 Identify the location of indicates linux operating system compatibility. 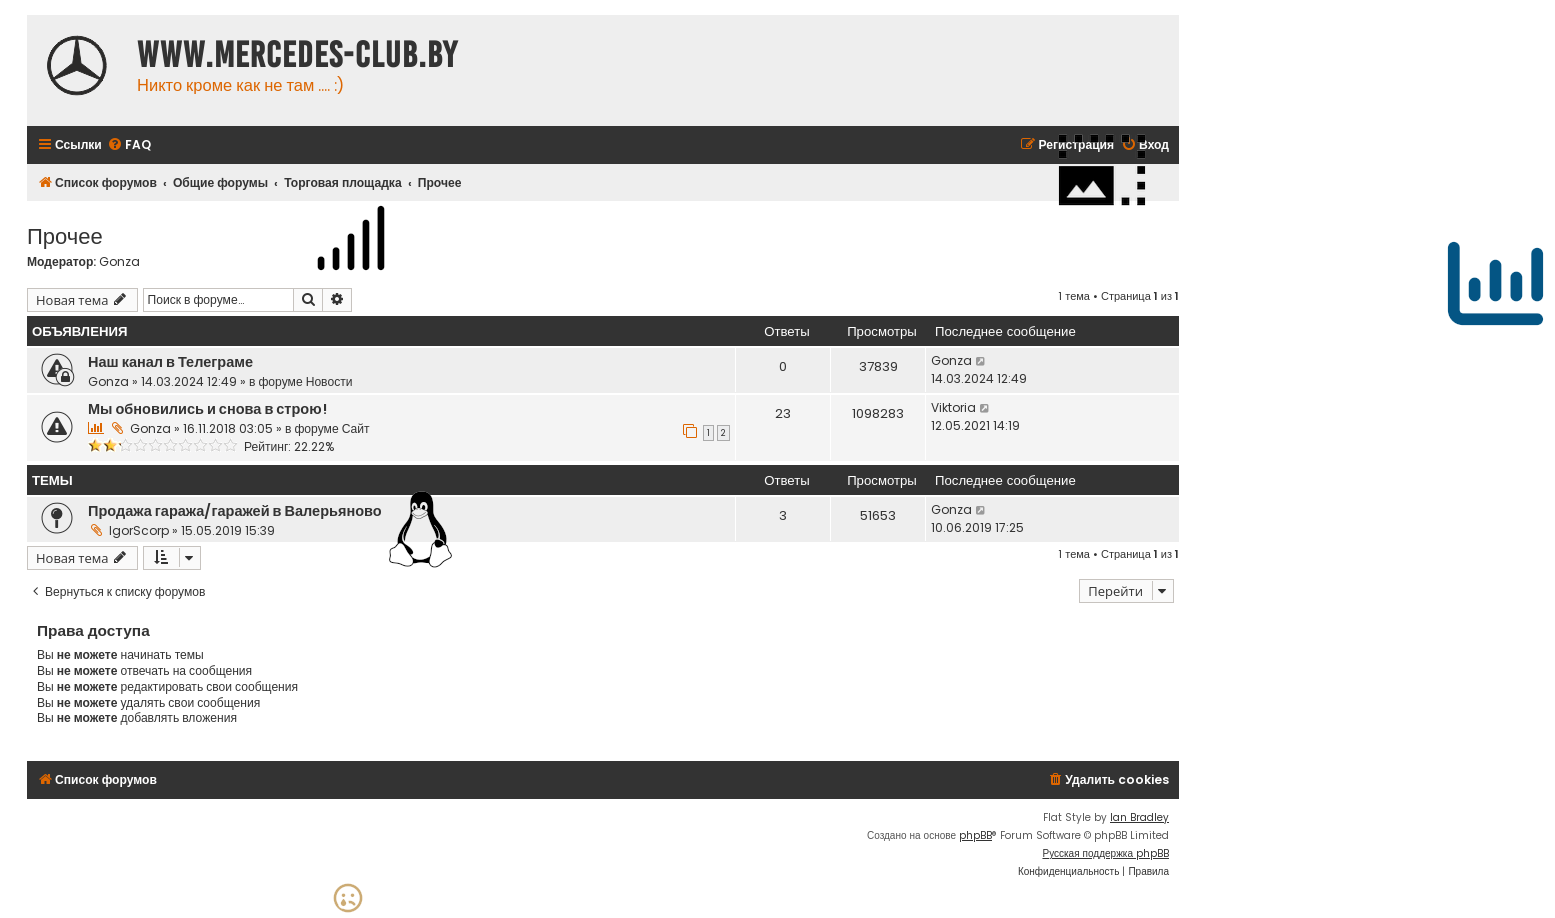
(420, 529).